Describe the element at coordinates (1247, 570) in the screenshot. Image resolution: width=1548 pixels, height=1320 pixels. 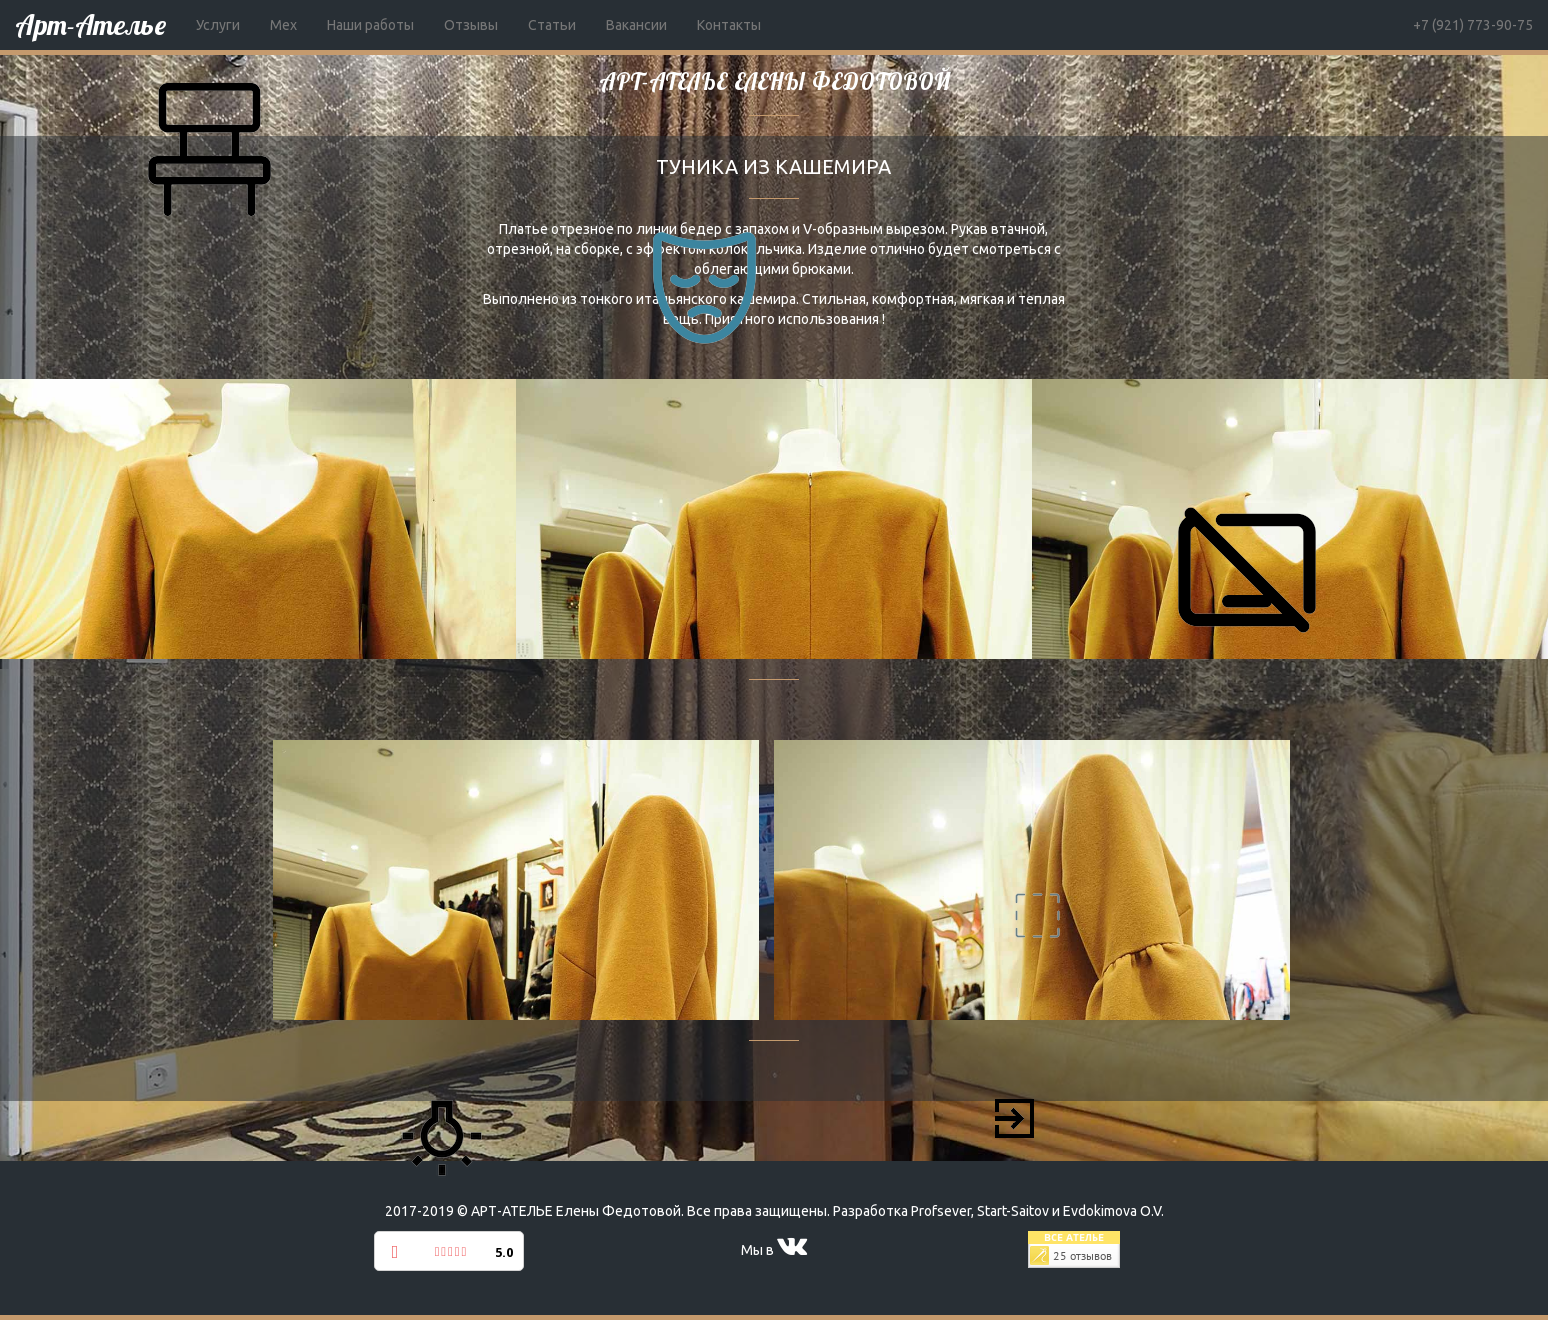
I see `iPad is disconnected or unavailable` at that location.